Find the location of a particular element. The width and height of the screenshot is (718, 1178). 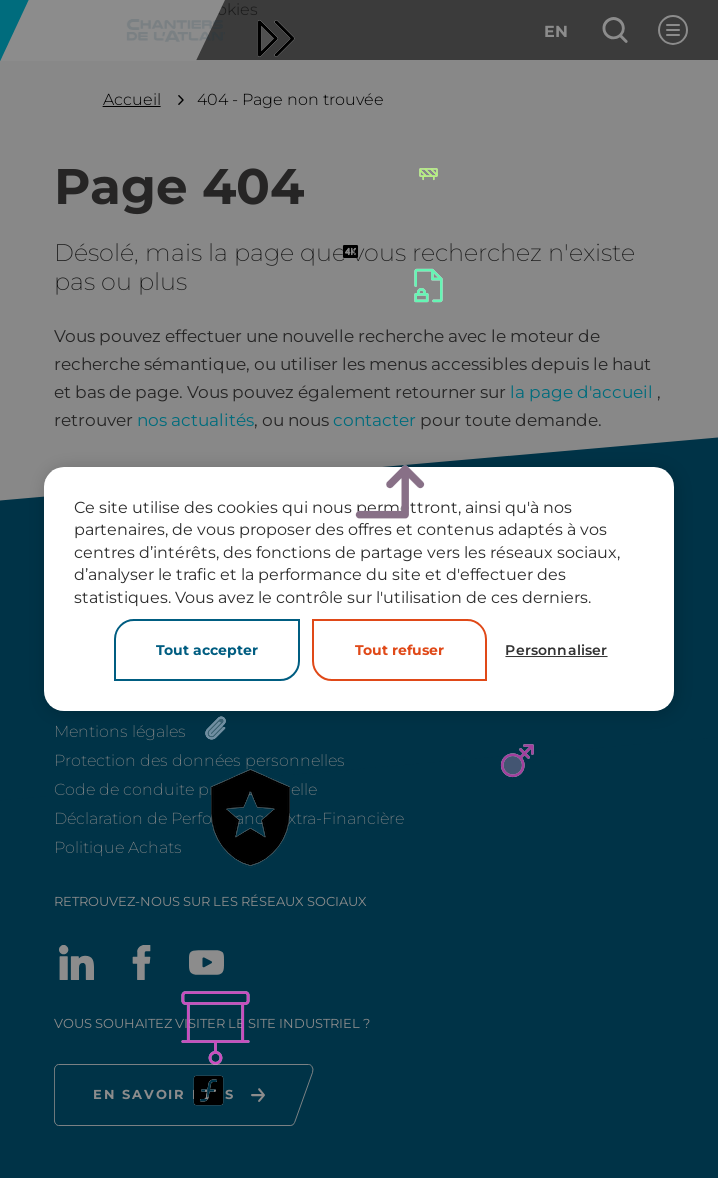

access a password-protected file is located at coordinates (428, 285).